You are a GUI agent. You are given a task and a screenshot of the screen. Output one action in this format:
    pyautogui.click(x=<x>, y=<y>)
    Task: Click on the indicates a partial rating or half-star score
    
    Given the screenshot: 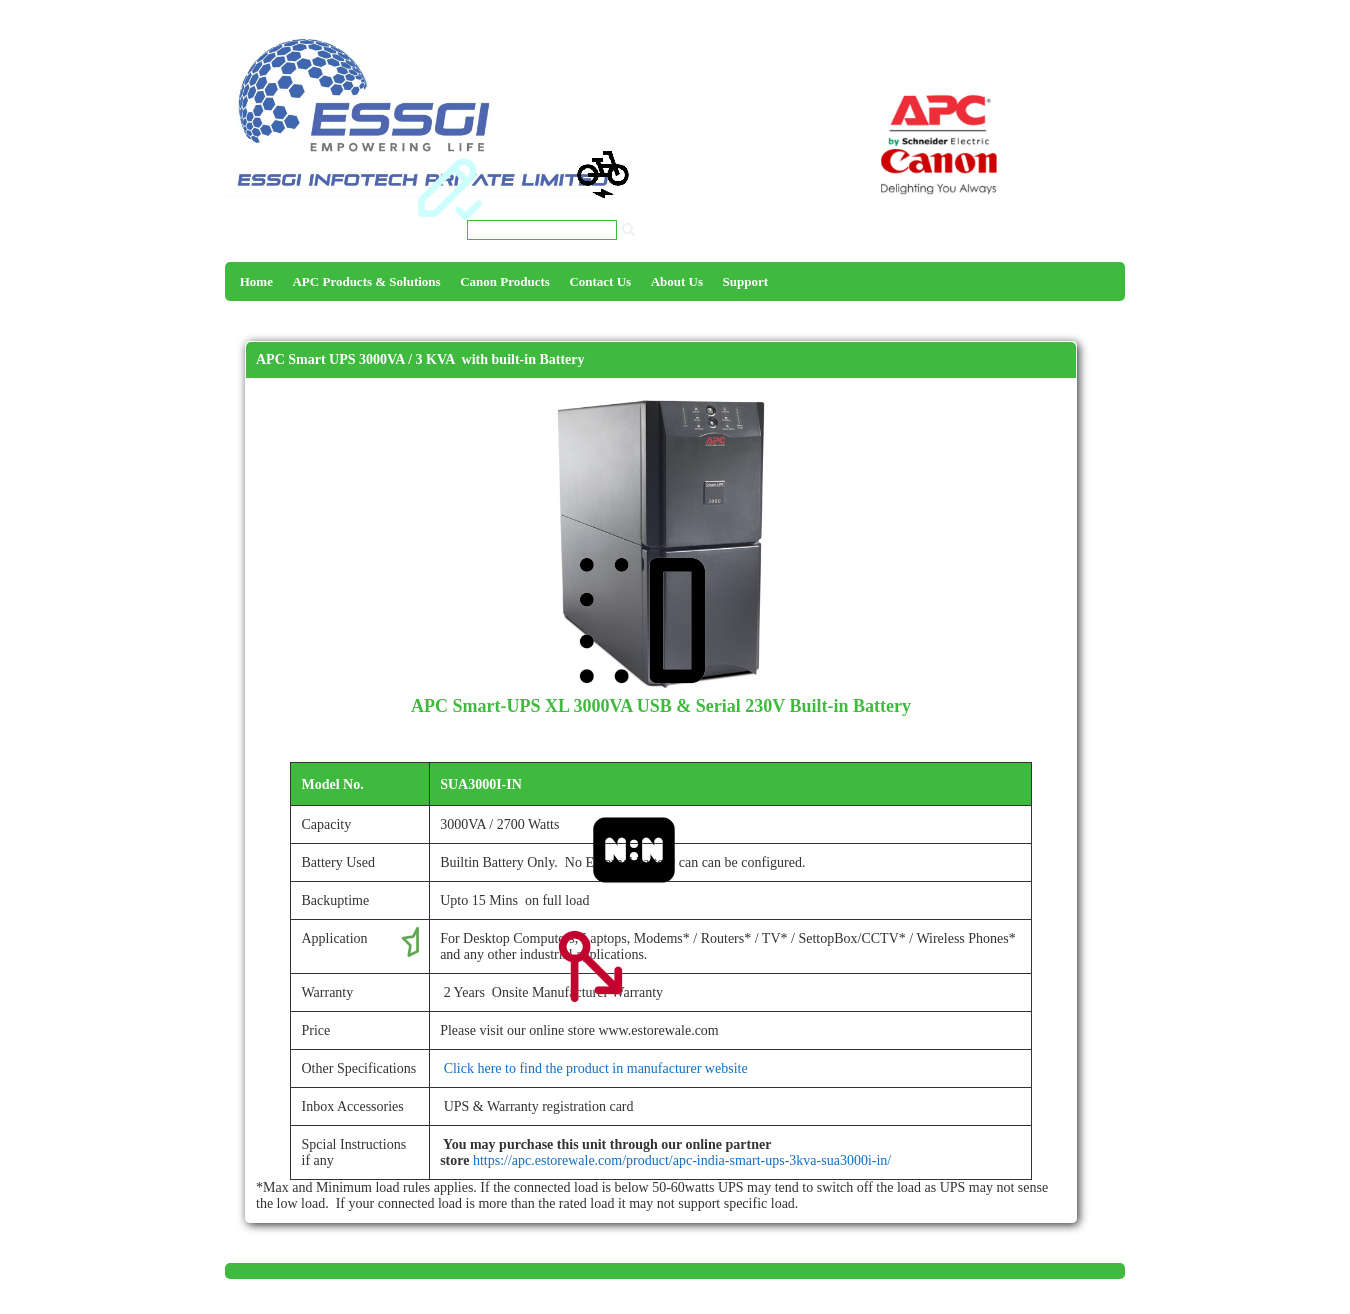 What is the action you would take?
    pyautogui.click(x=418, y=943)
    